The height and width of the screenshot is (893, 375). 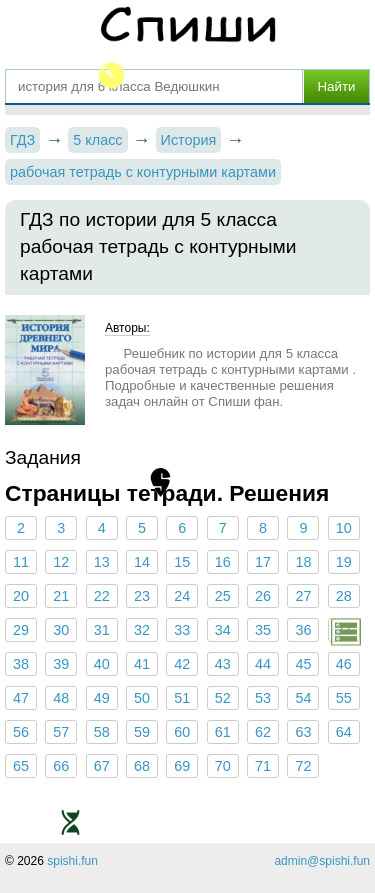 What do you see at coordinates (70, 822) in the screenshot?
I see `access genetic or DNA-related information` at bounding box center [70, 822].